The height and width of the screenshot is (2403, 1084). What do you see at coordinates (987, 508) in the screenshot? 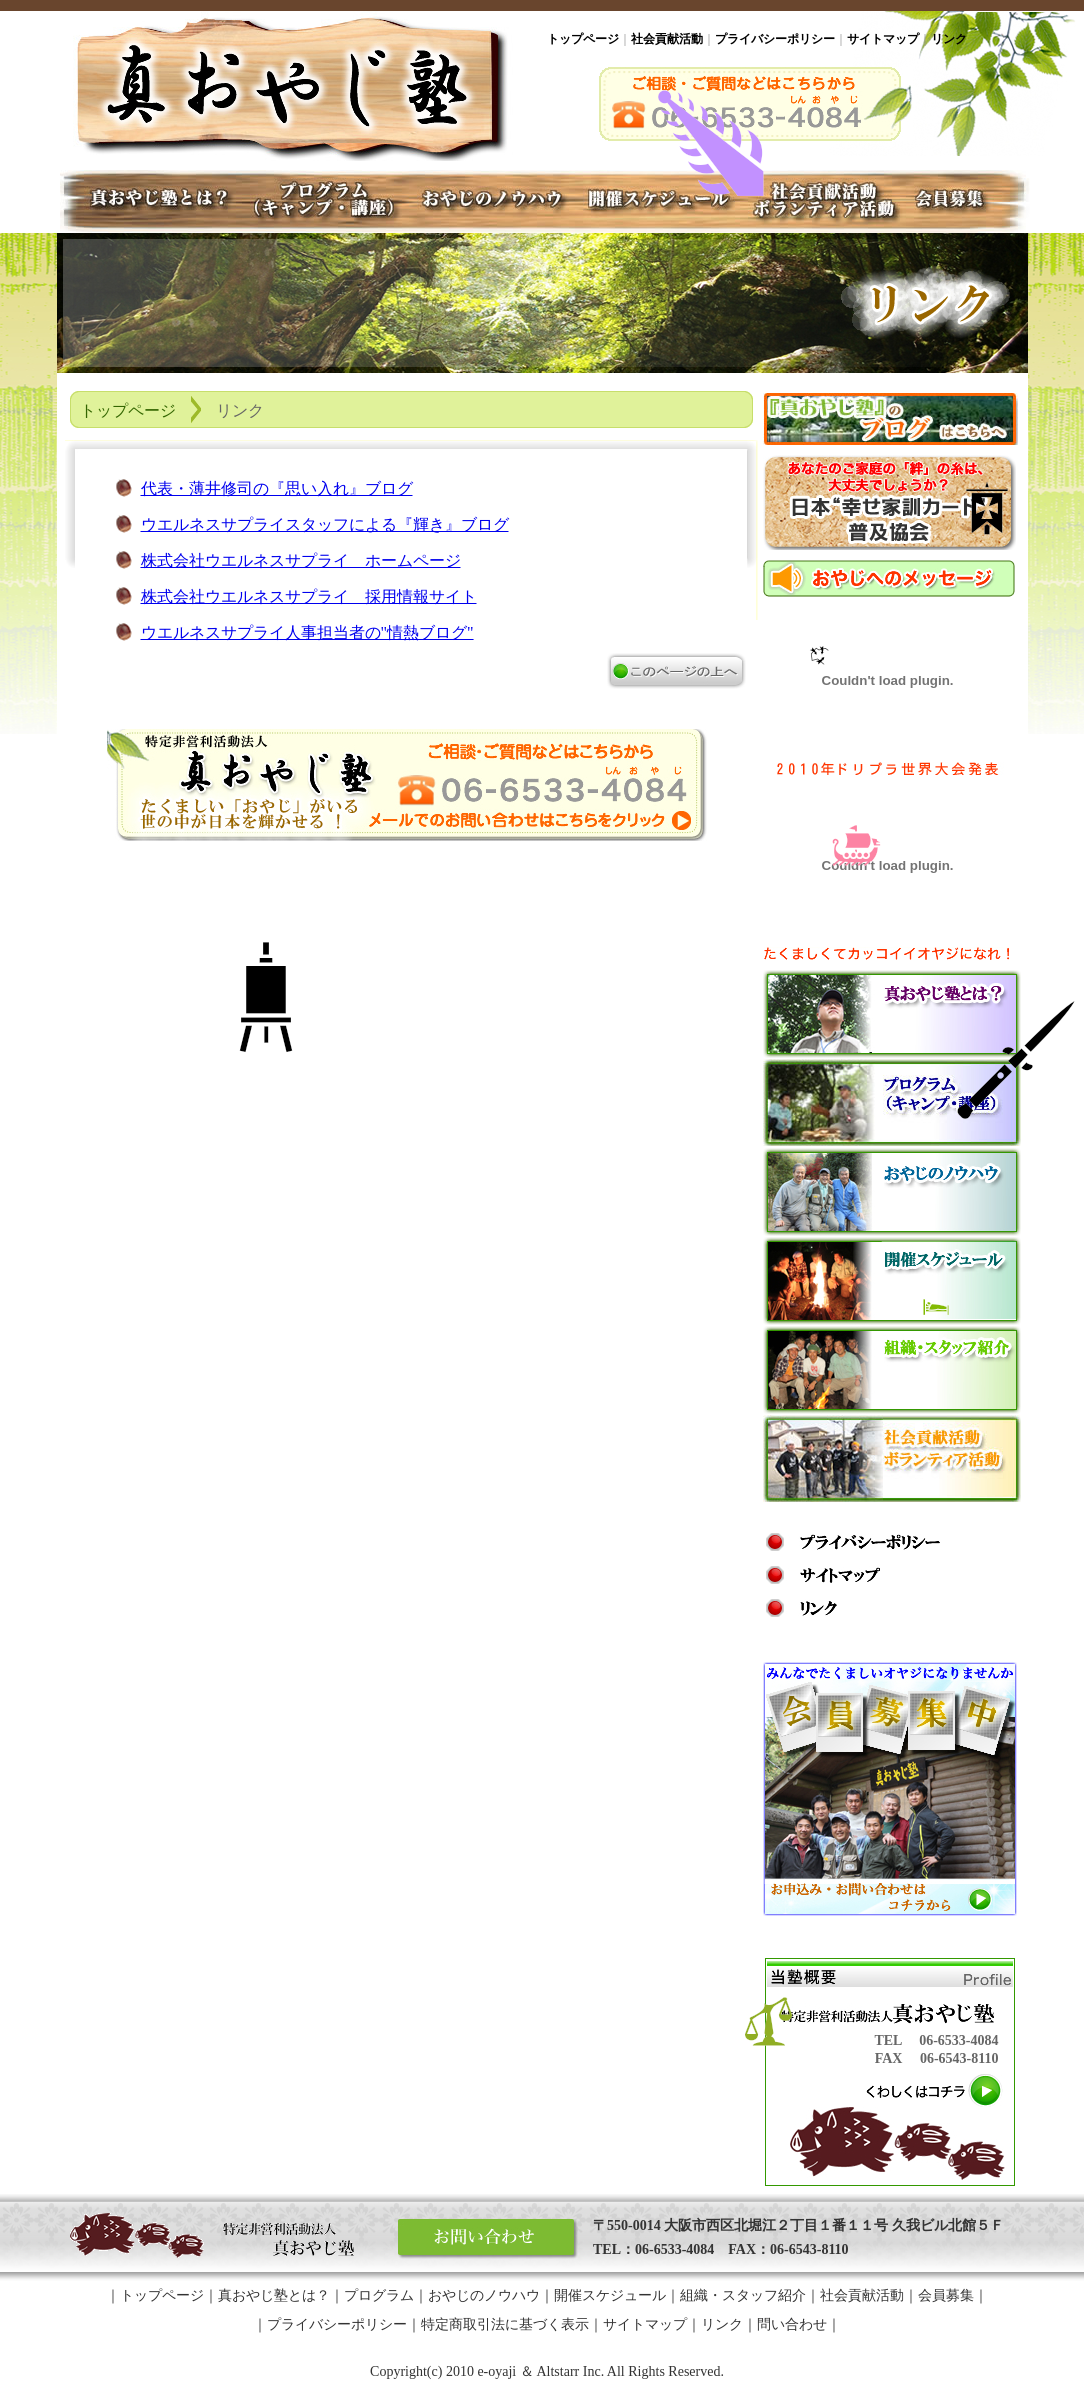
I see `view guild or clan banner` at bounding box center [987, 508].